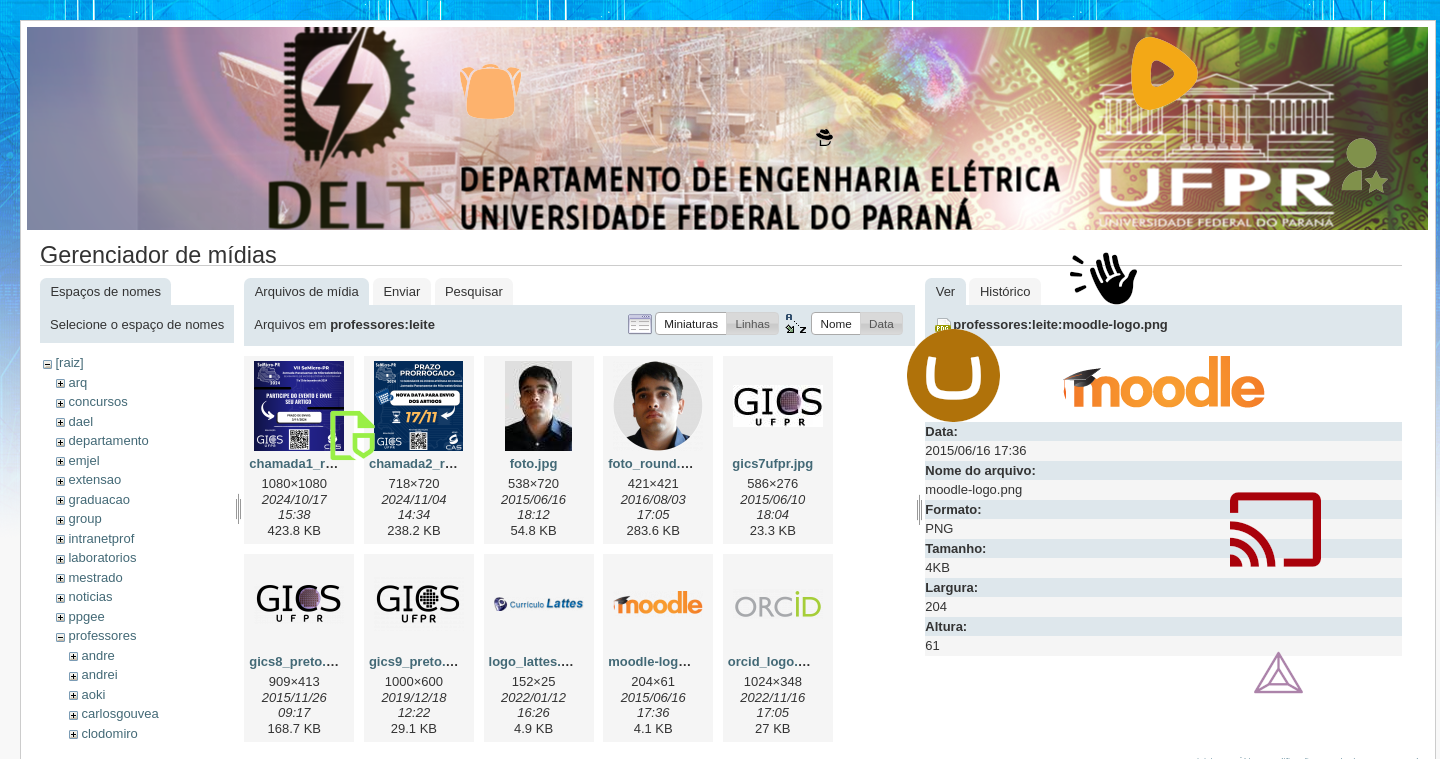 Image resolution: width=1440 pixels, height=759 pixels. I want to click on view protected or secured document, so click(352, 435).